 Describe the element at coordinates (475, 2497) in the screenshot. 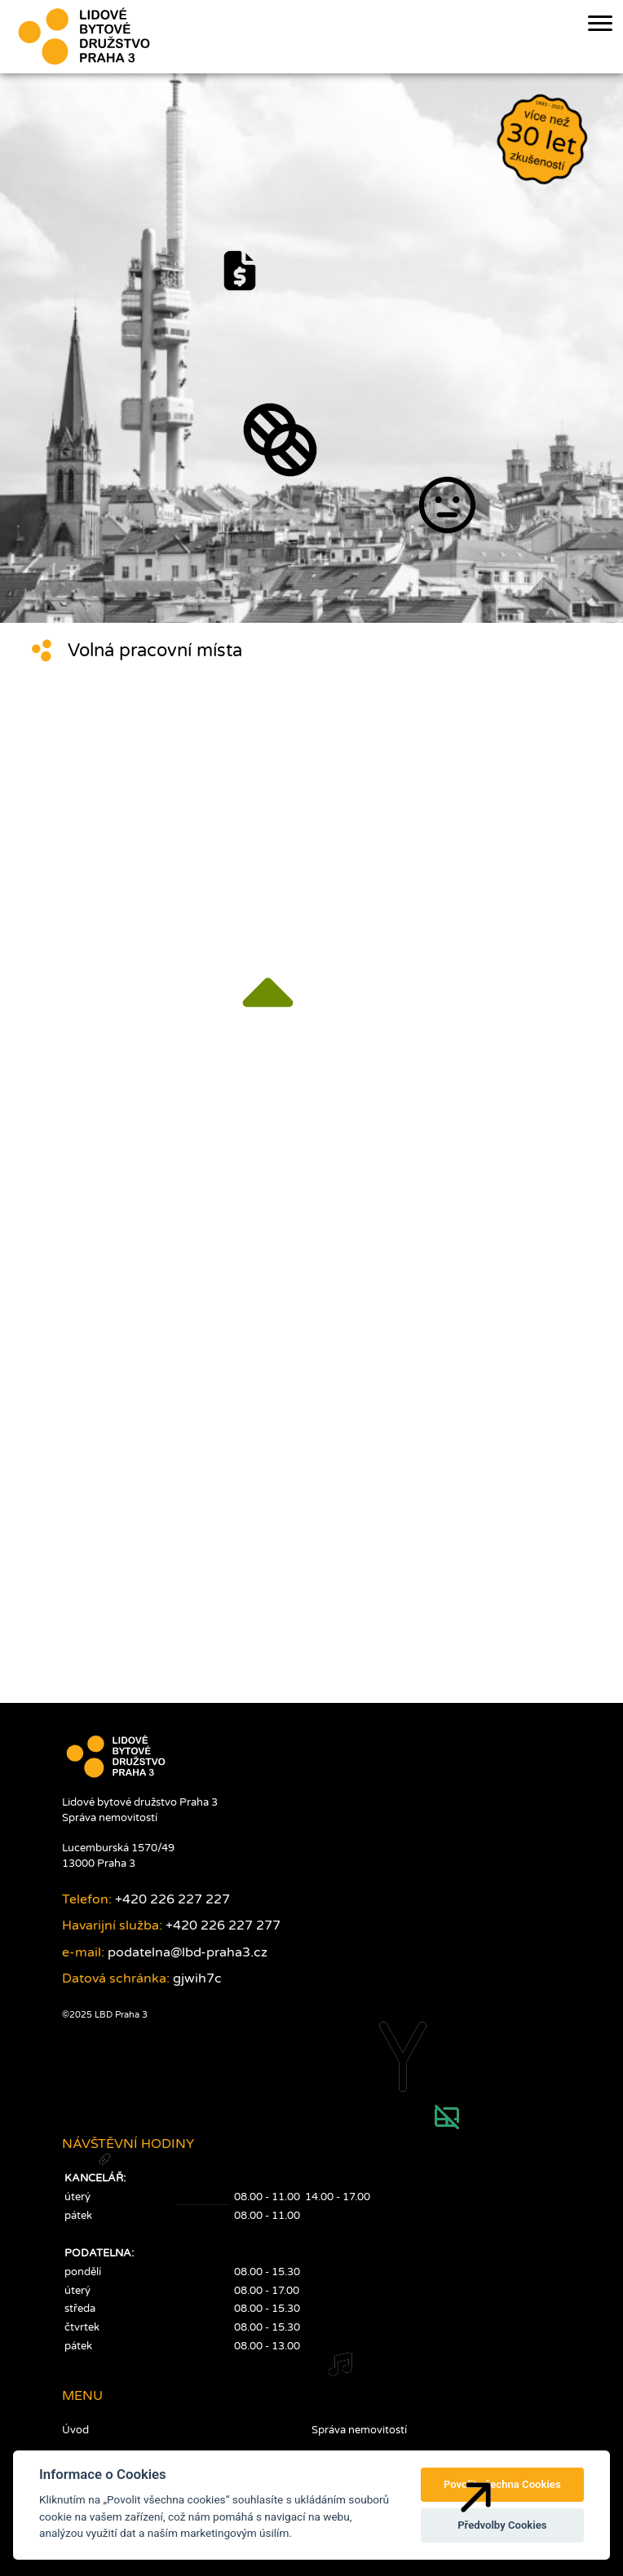

I see `open link in new tab or window` at that location.